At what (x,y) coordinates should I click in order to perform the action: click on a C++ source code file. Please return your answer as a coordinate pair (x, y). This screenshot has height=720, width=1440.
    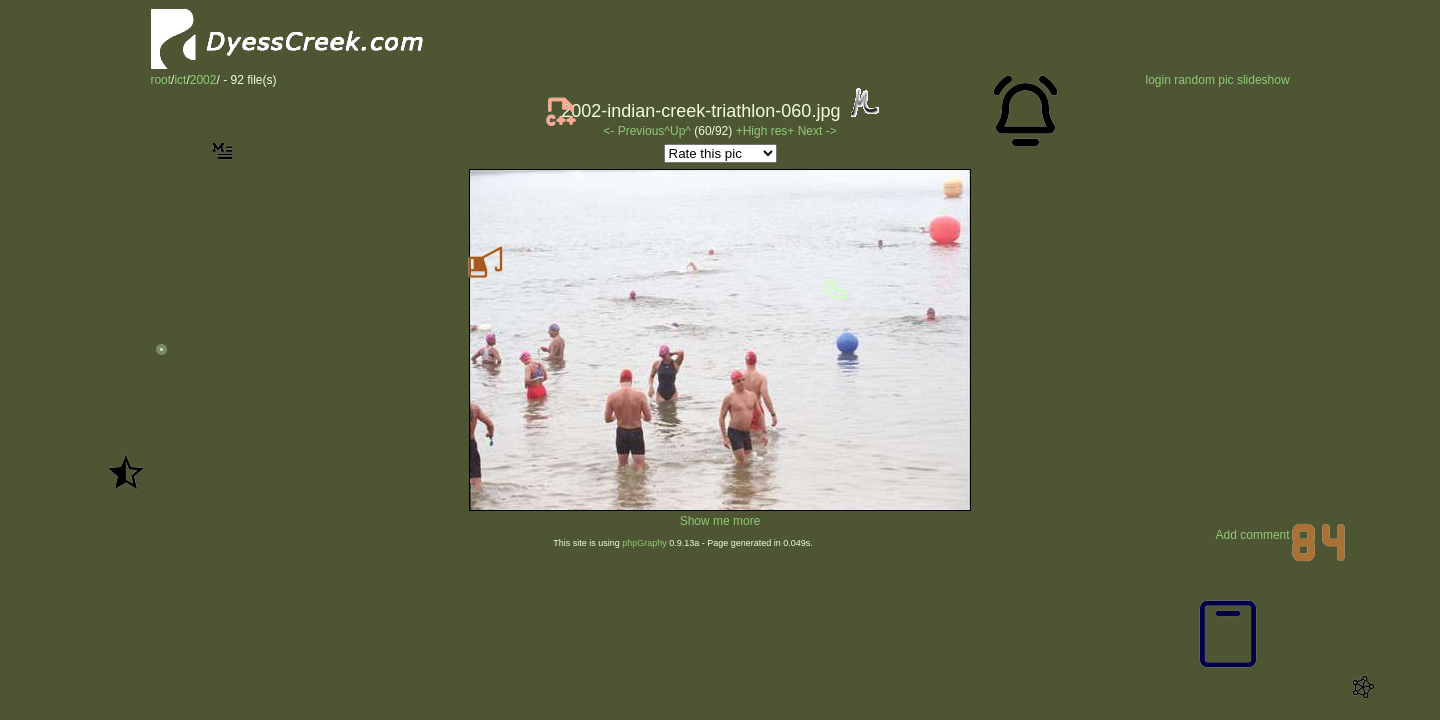
    Looking at the image, I should click on (561, 113).